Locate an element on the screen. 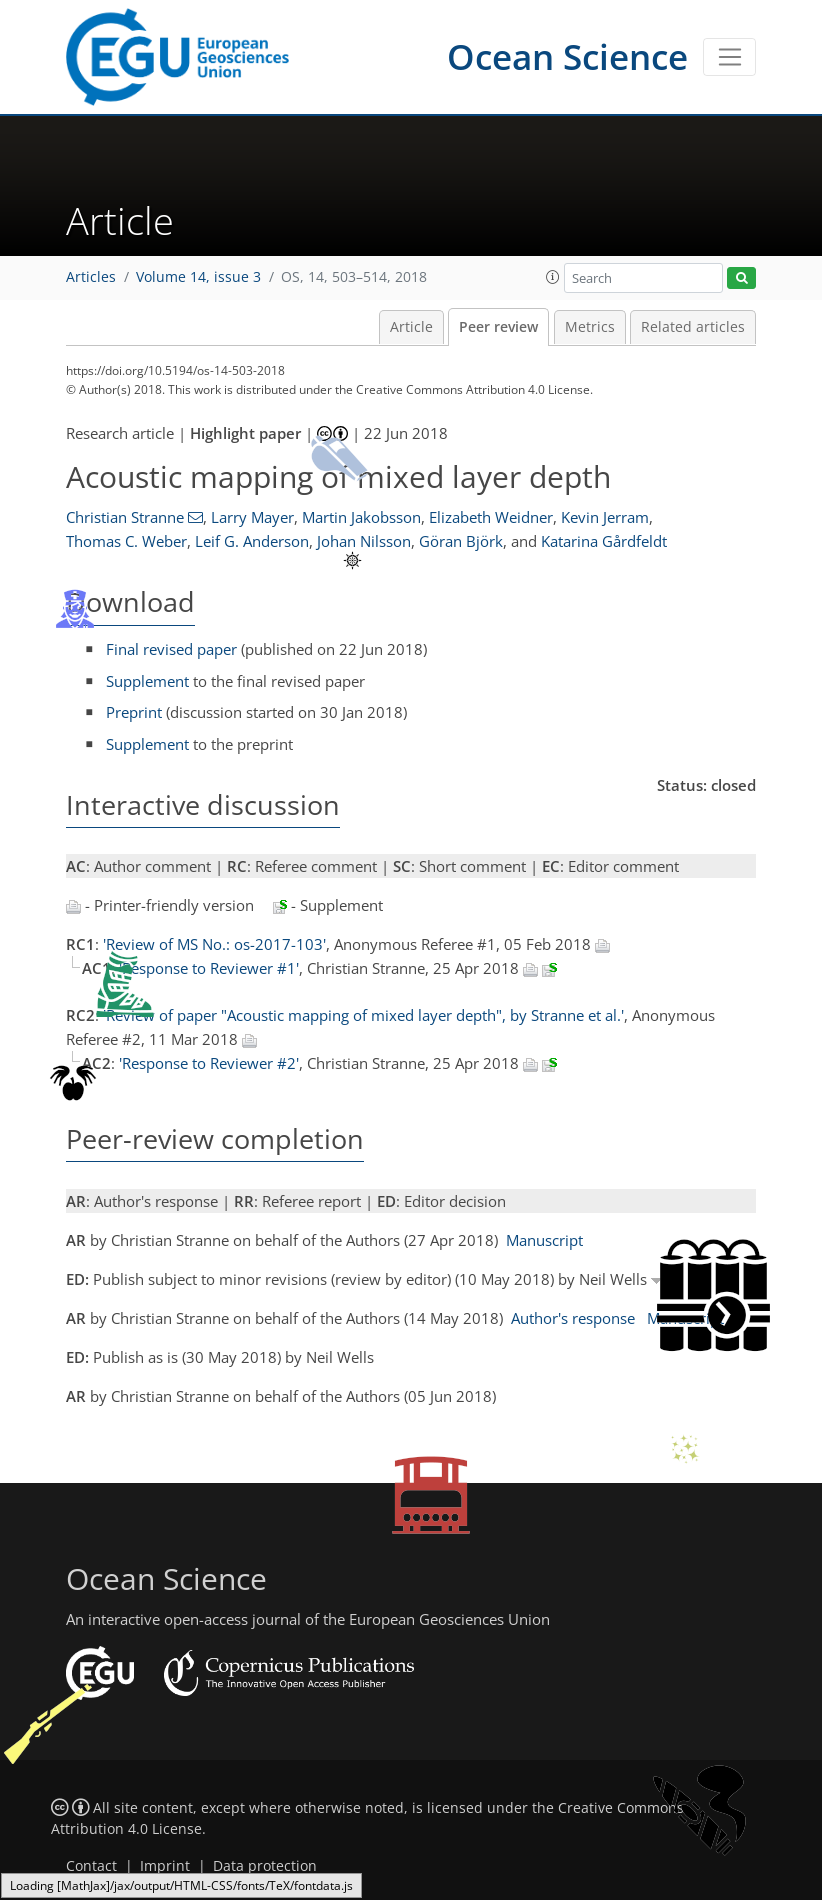 Image resolution: width=822 pixels, height=1900 pixels. access public transit or tram services is located at coordinates (431, 1495).